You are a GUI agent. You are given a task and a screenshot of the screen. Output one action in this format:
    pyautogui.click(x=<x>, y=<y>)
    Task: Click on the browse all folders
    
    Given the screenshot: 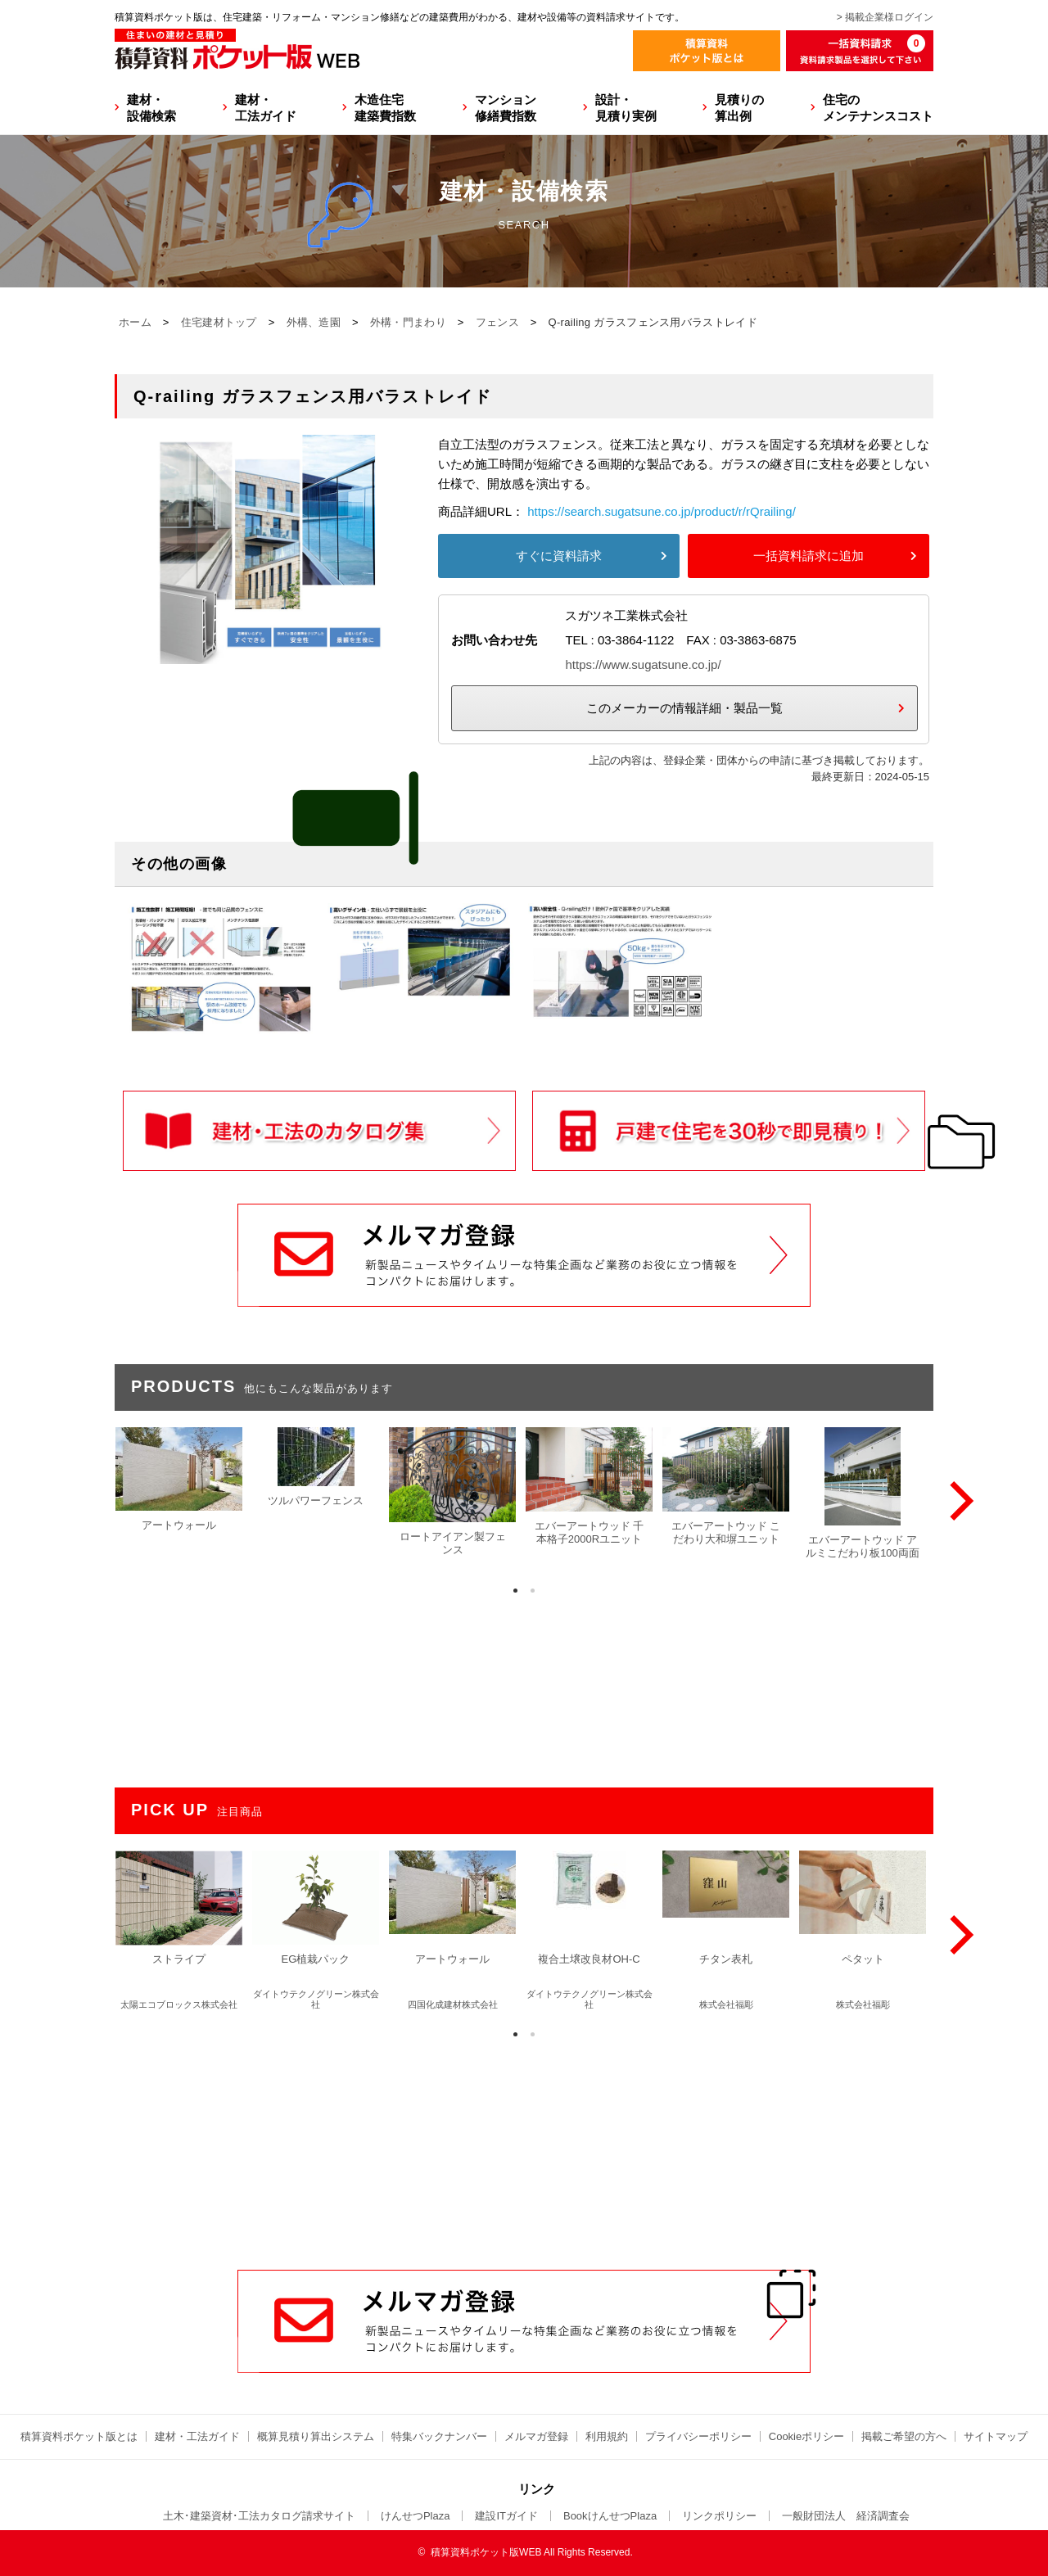 What is the action you would take?
    pyautogui.click(x=960, y=1141)
    